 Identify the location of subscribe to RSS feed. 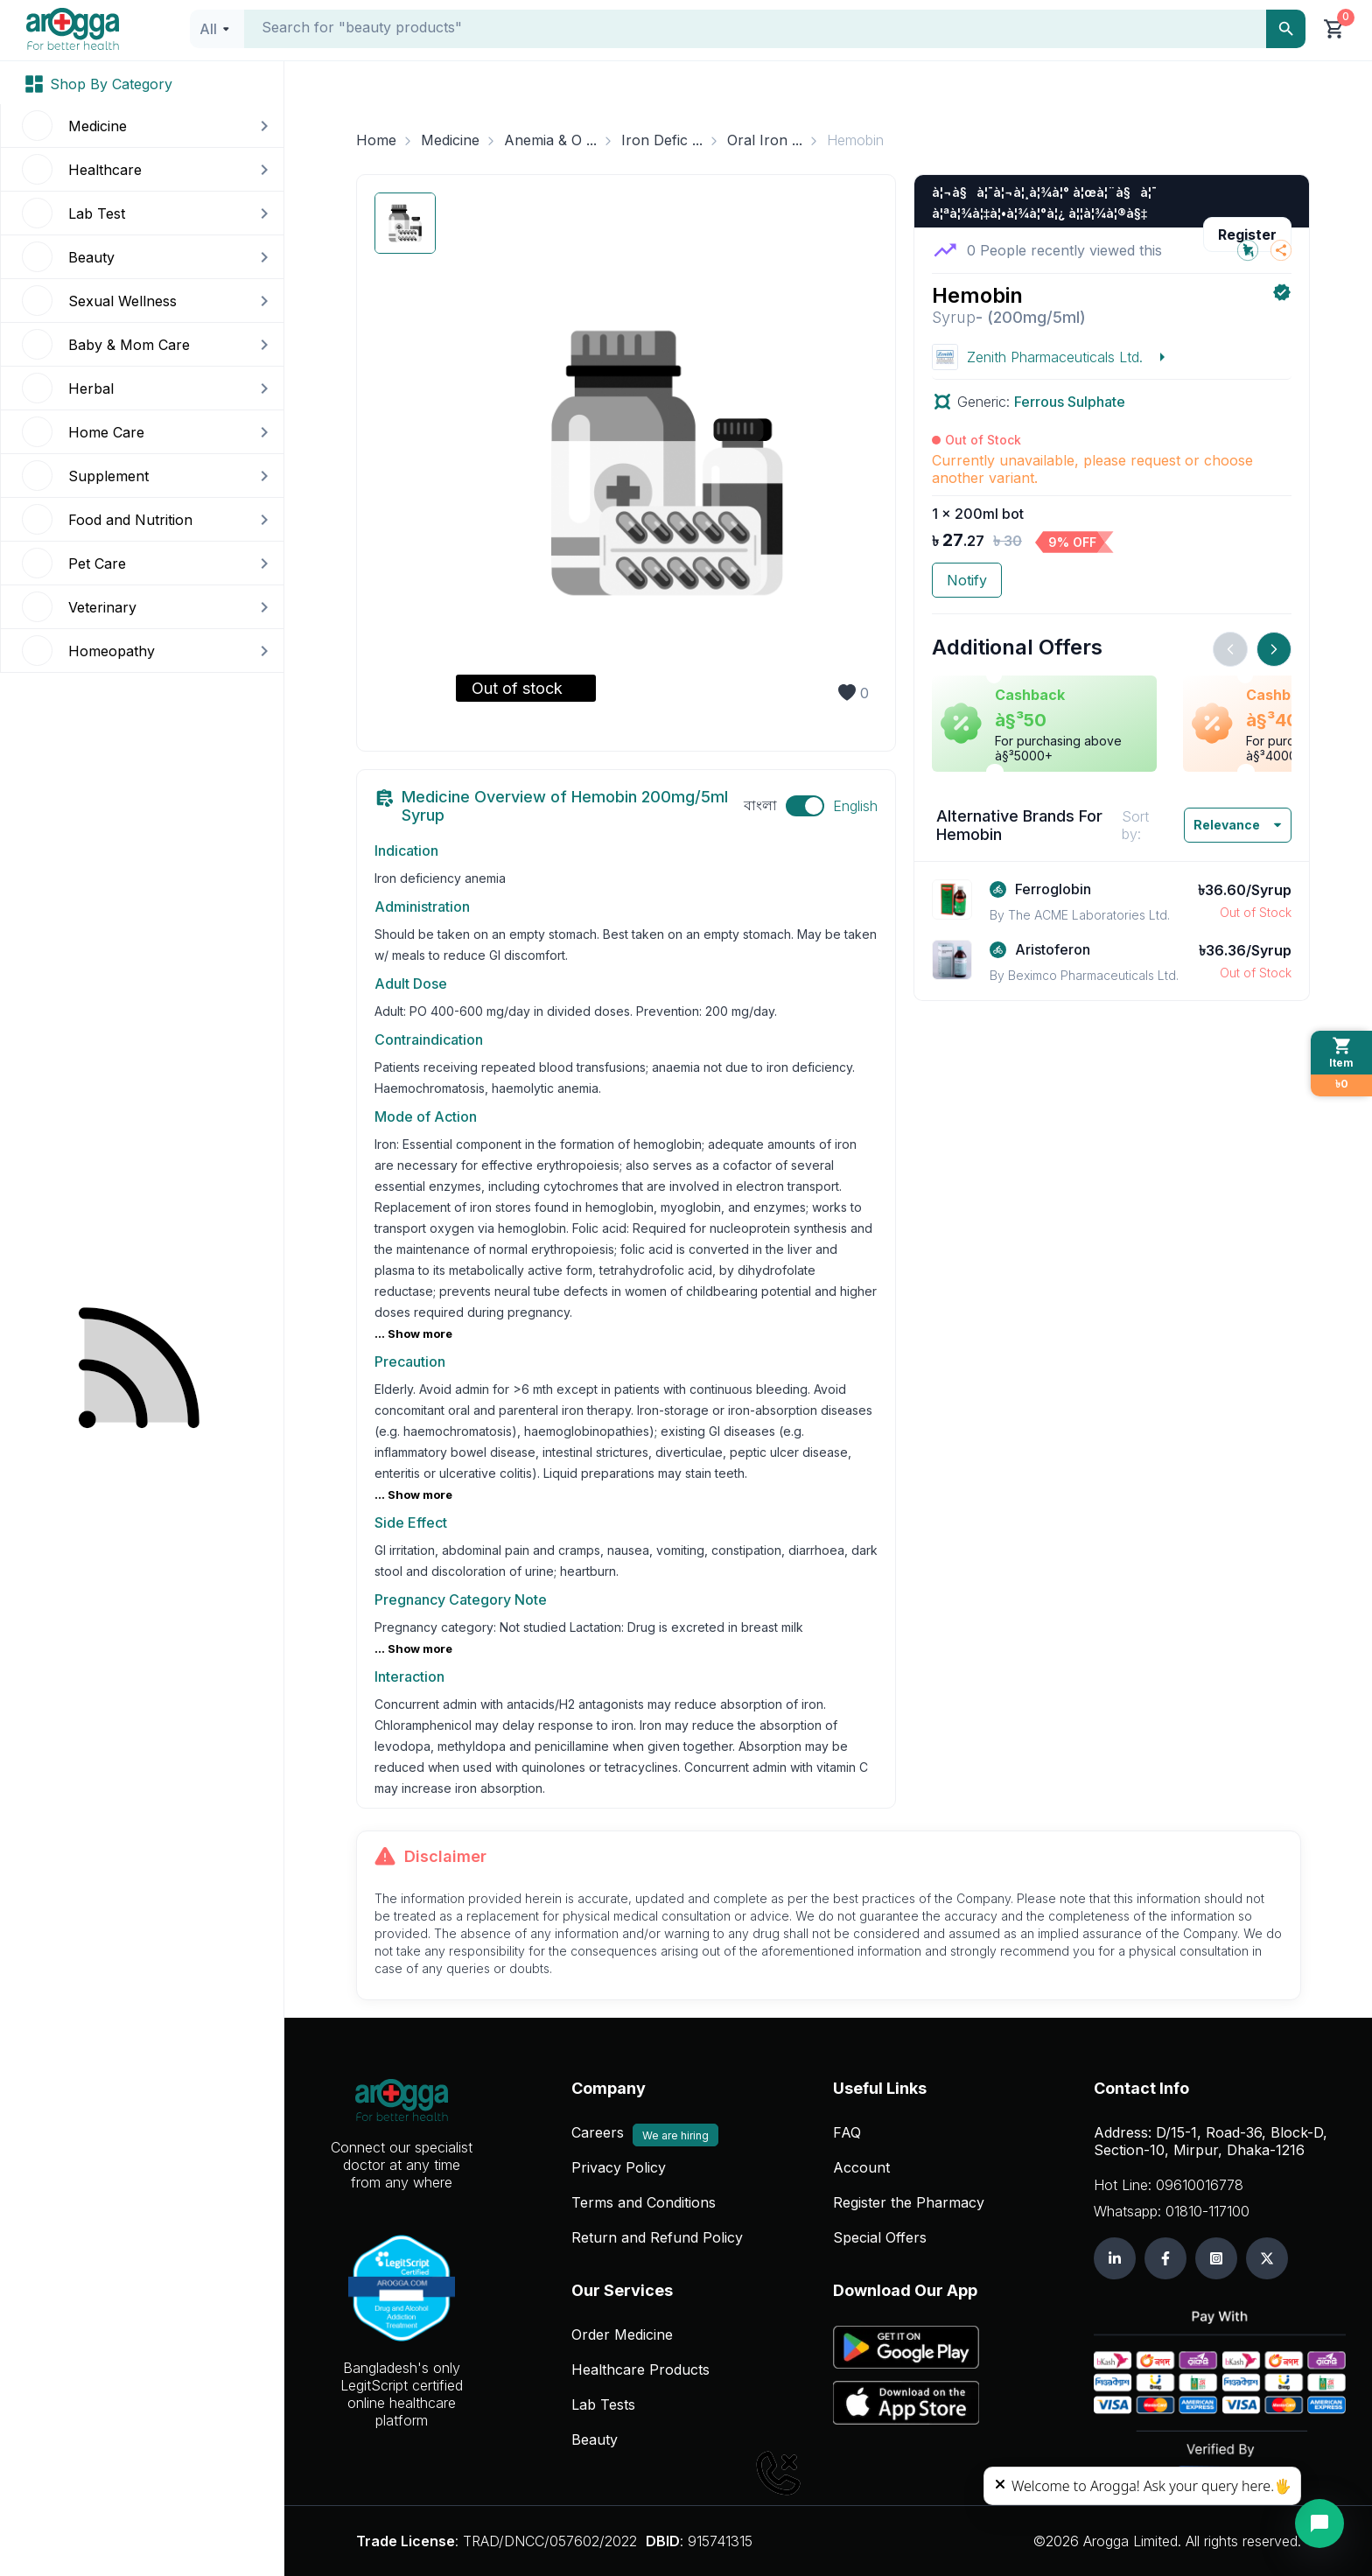
(130, 1376).